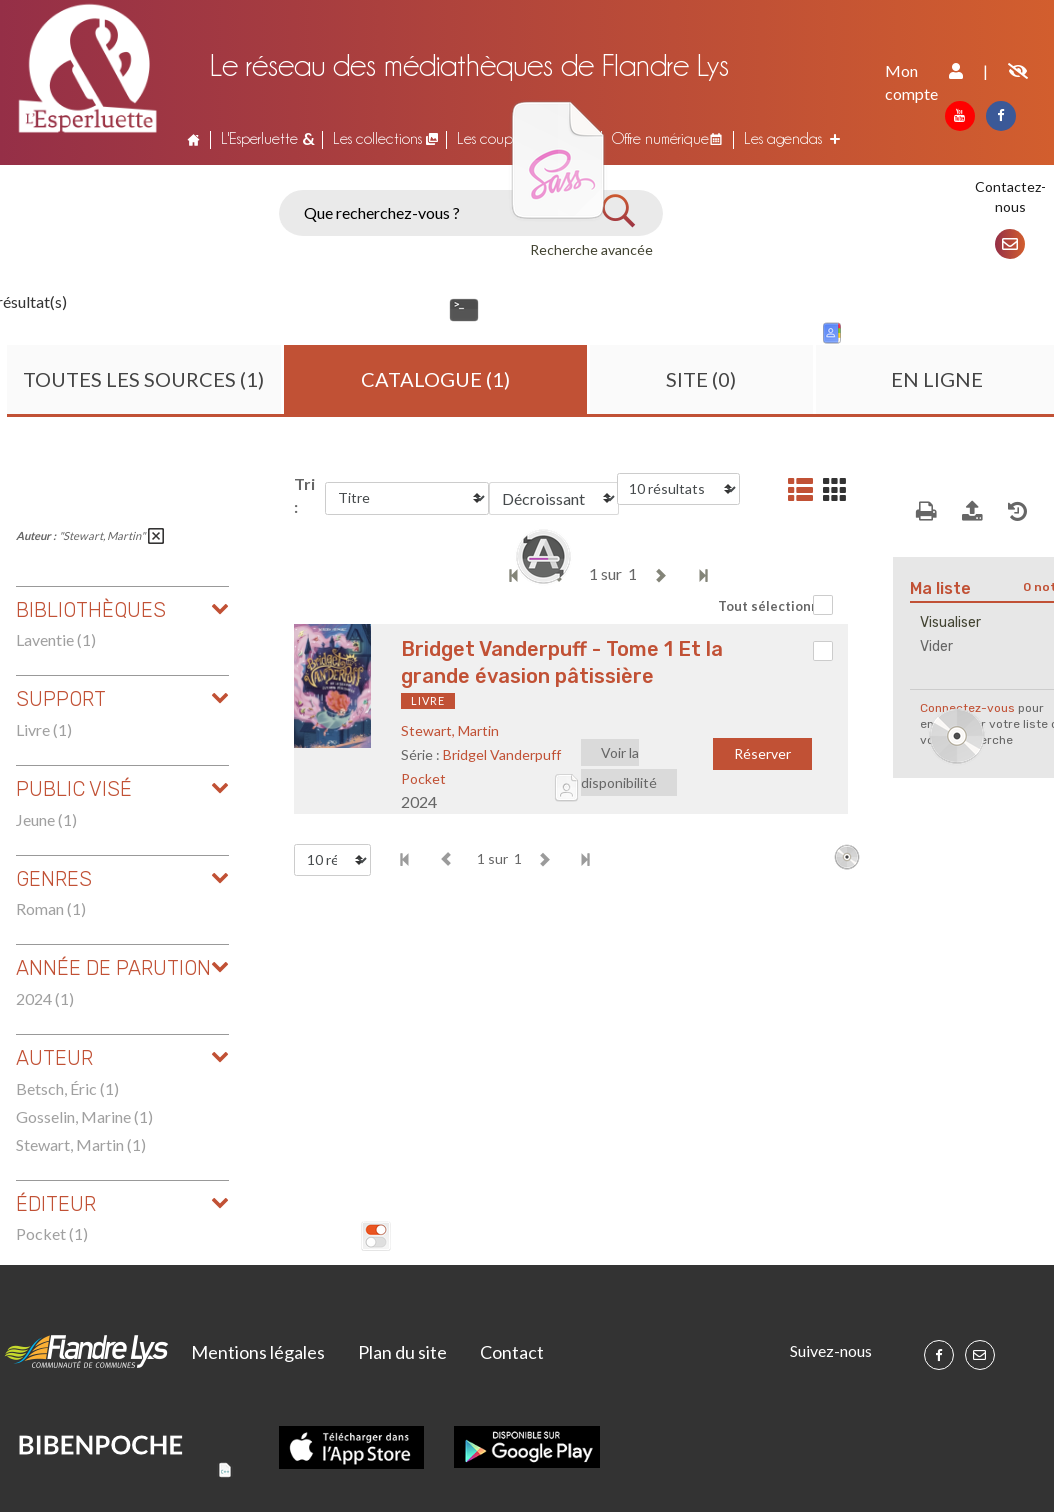 This screenshot has width=1054, height=1512. I want to click on open the terminal application, so click(464, 310).